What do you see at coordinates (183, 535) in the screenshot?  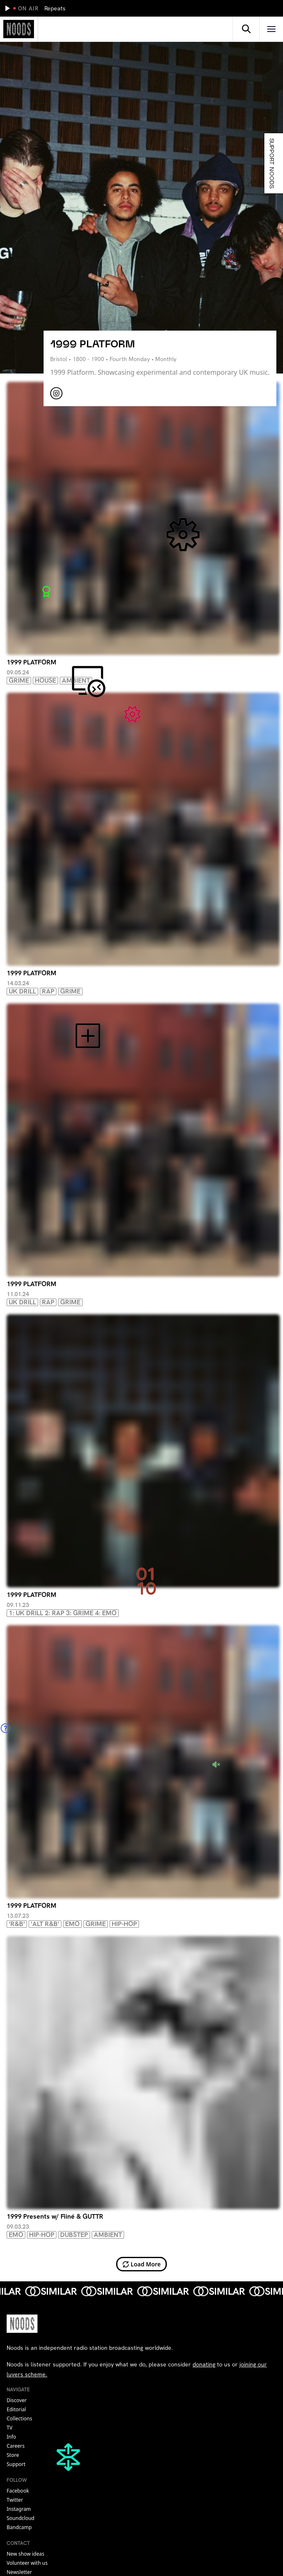 I see `open settings or preferences` at bounding box center [183, 535].